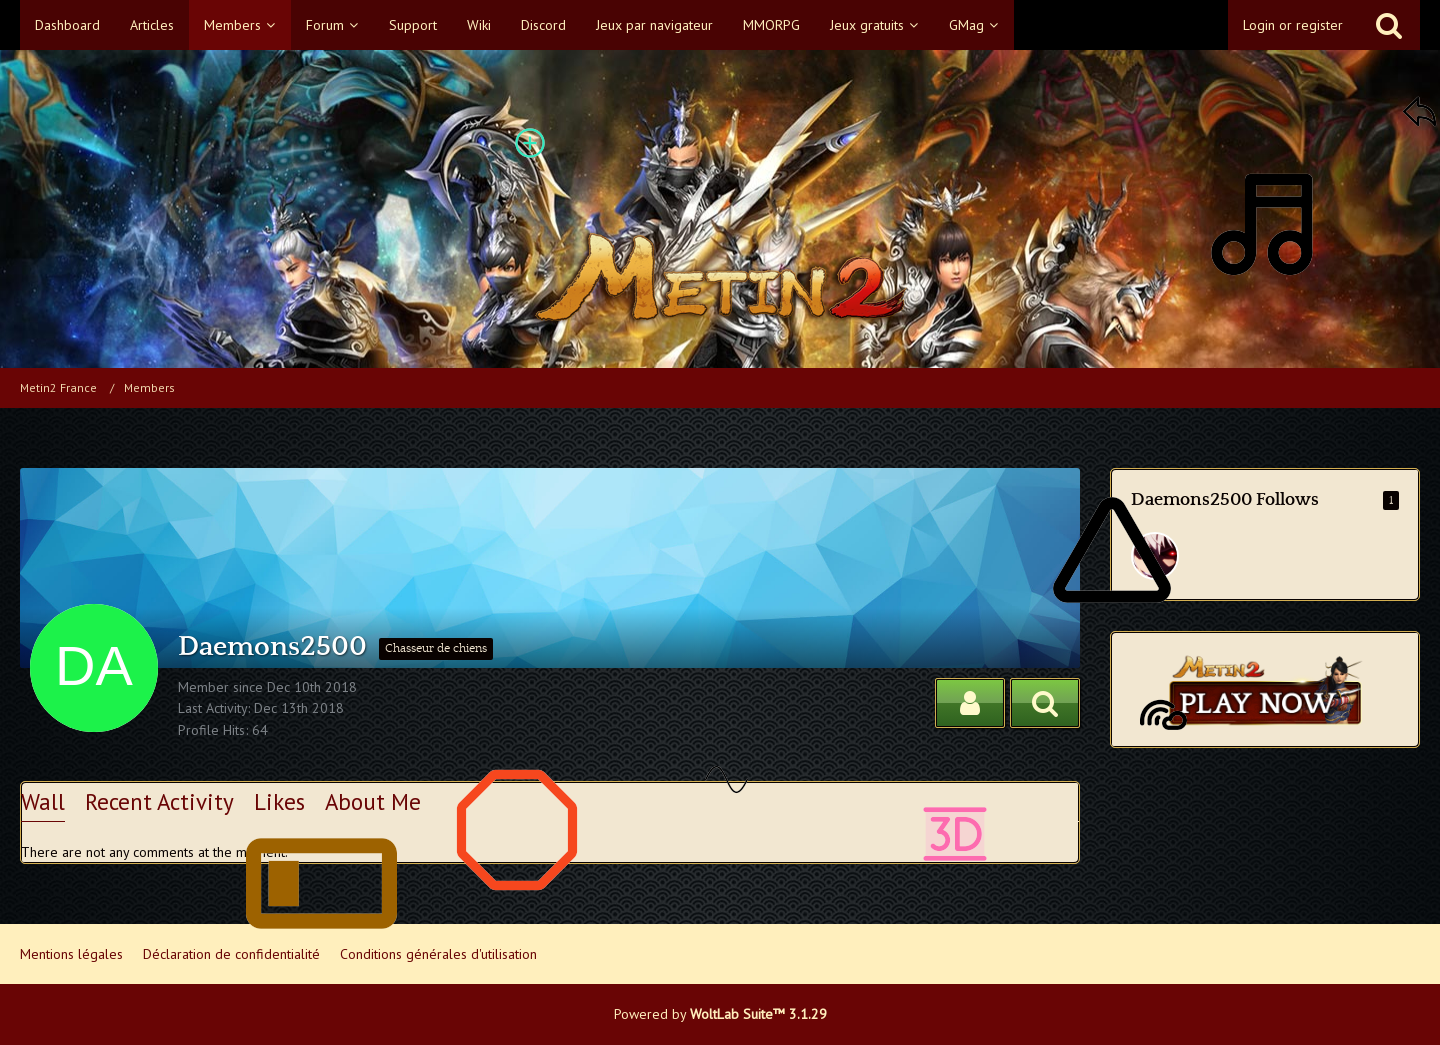  Describe the element at coordinates (1267, 224) in the screenshot. I see `access music library or player` at that location.